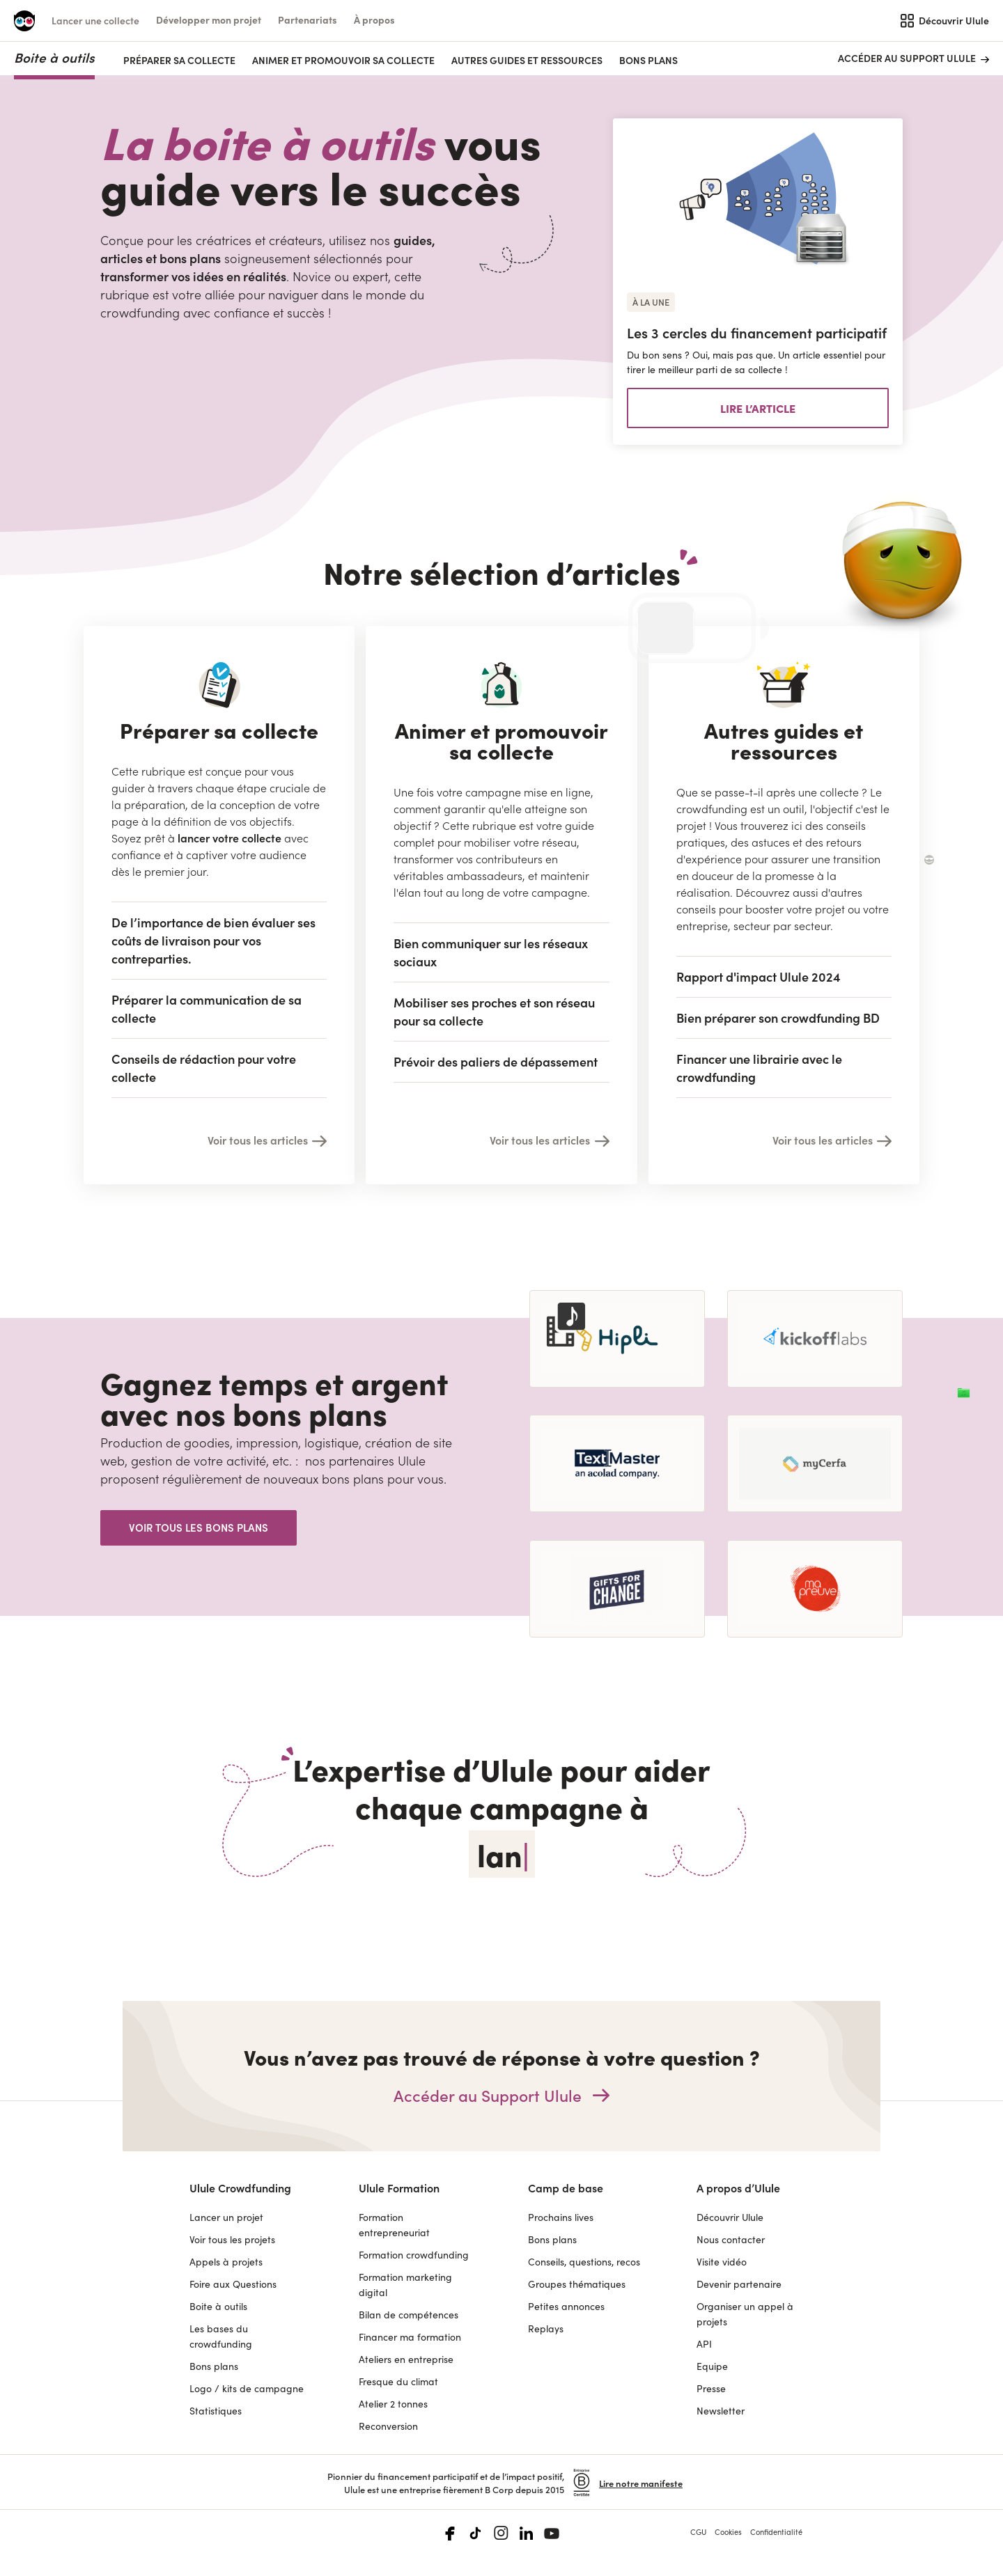  Describe the element at coordinates (929, 860) in the screenshot. I see `react with a cool or confident emoji` at that location.